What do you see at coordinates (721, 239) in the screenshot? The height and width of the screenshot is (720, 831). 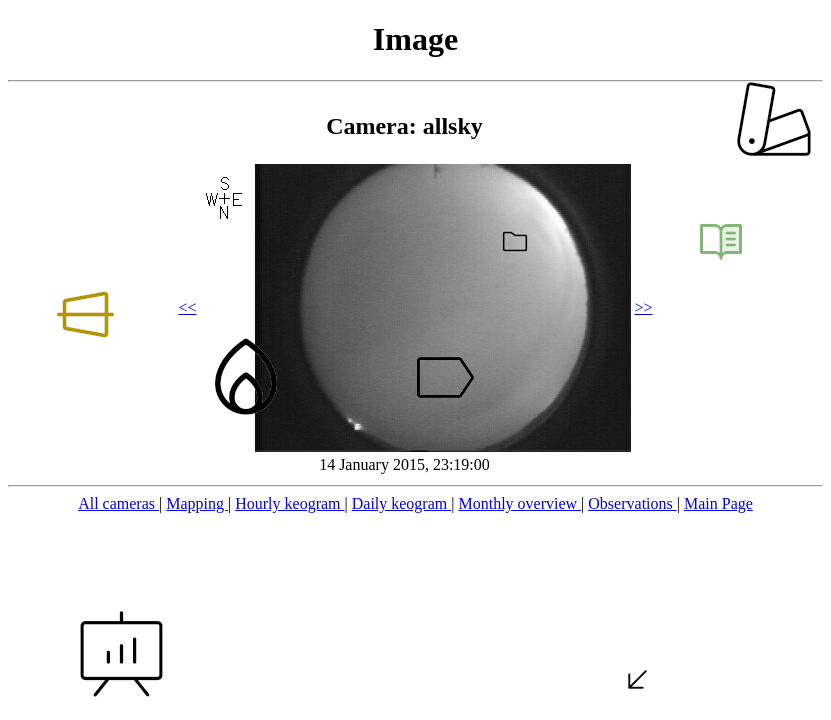 I see `open reading mode or e-reader` at bounding box center [721, 239].